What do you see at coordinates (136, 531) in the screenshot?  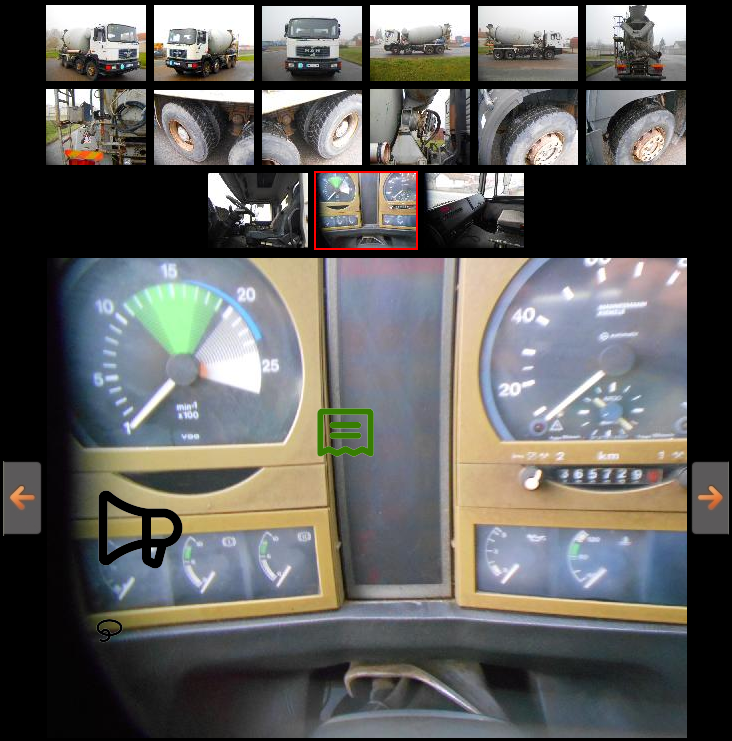 I see `make an announcement or broadcast` at bounding box center [136, 531].